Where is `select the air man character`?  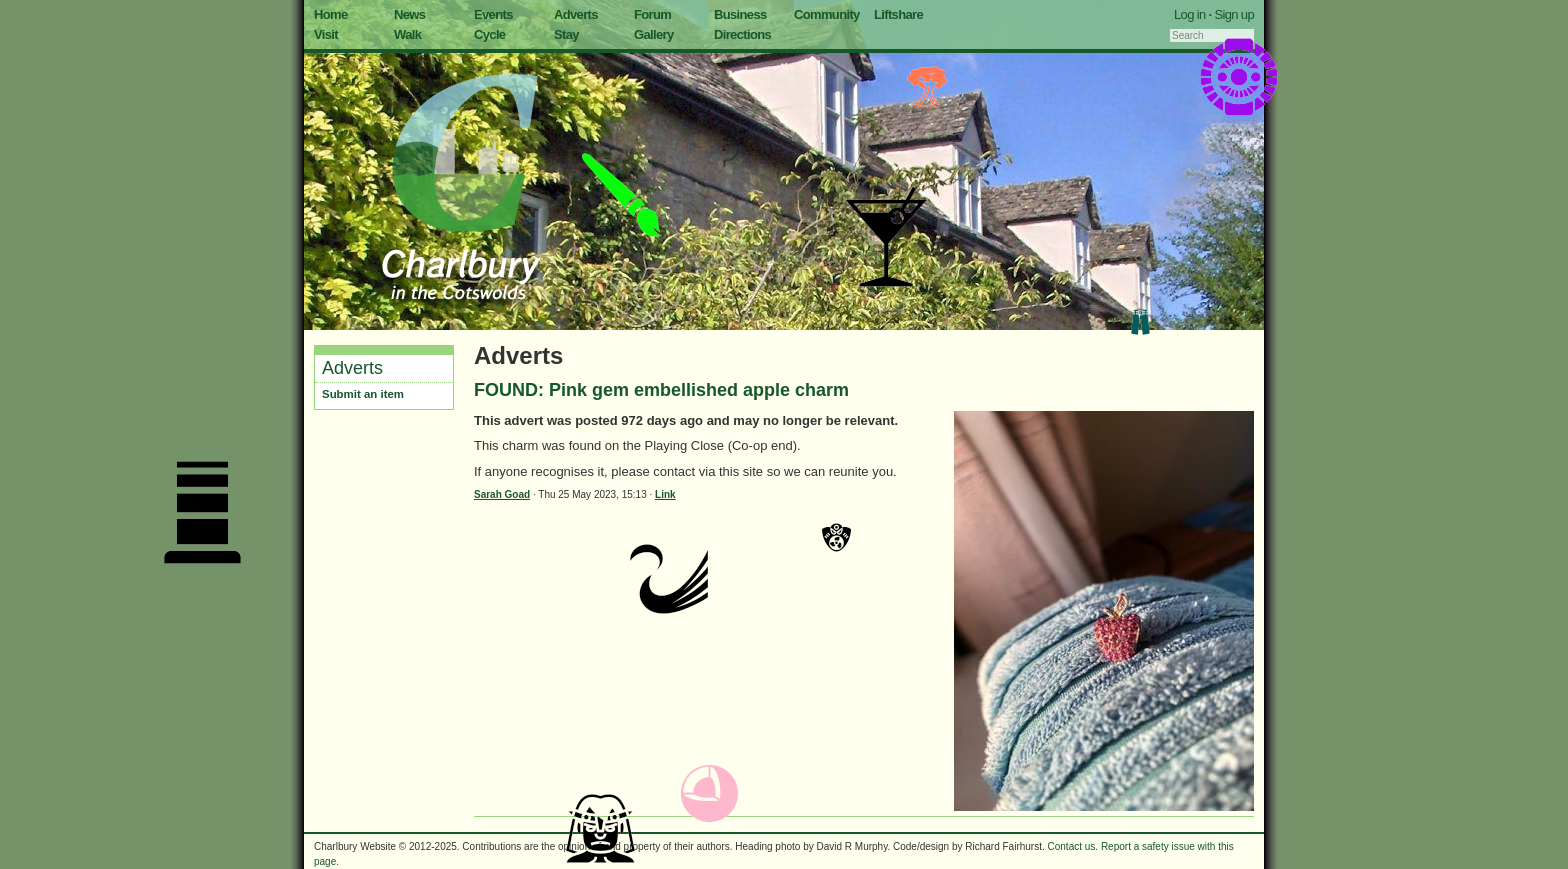
select the air man character is located at coordinates (836, 537).